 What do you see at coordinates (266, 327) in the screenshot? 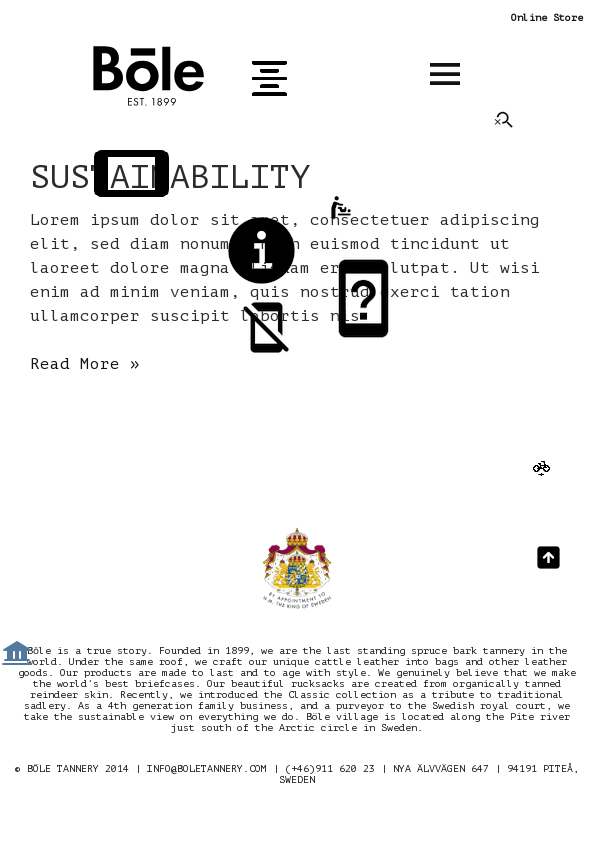
I see `mobile device is disabled or unavailable` at bounding box center [266, 327].